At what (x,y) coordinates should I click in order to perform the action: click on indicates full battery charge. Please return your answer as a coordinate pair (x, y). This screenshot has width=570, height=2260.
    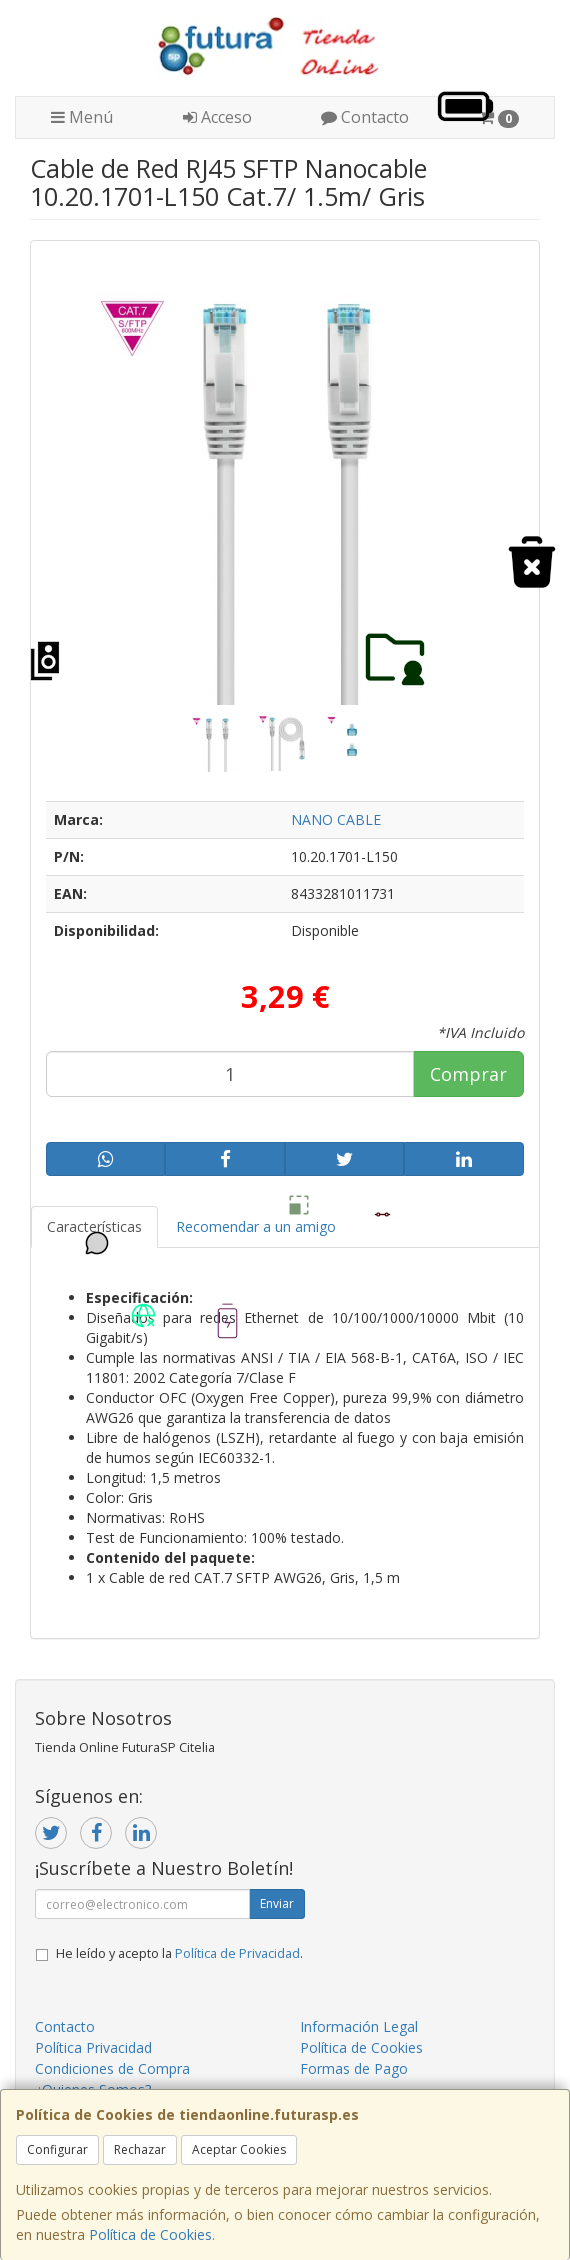
    Looking at the image, I should click on (465, 104).